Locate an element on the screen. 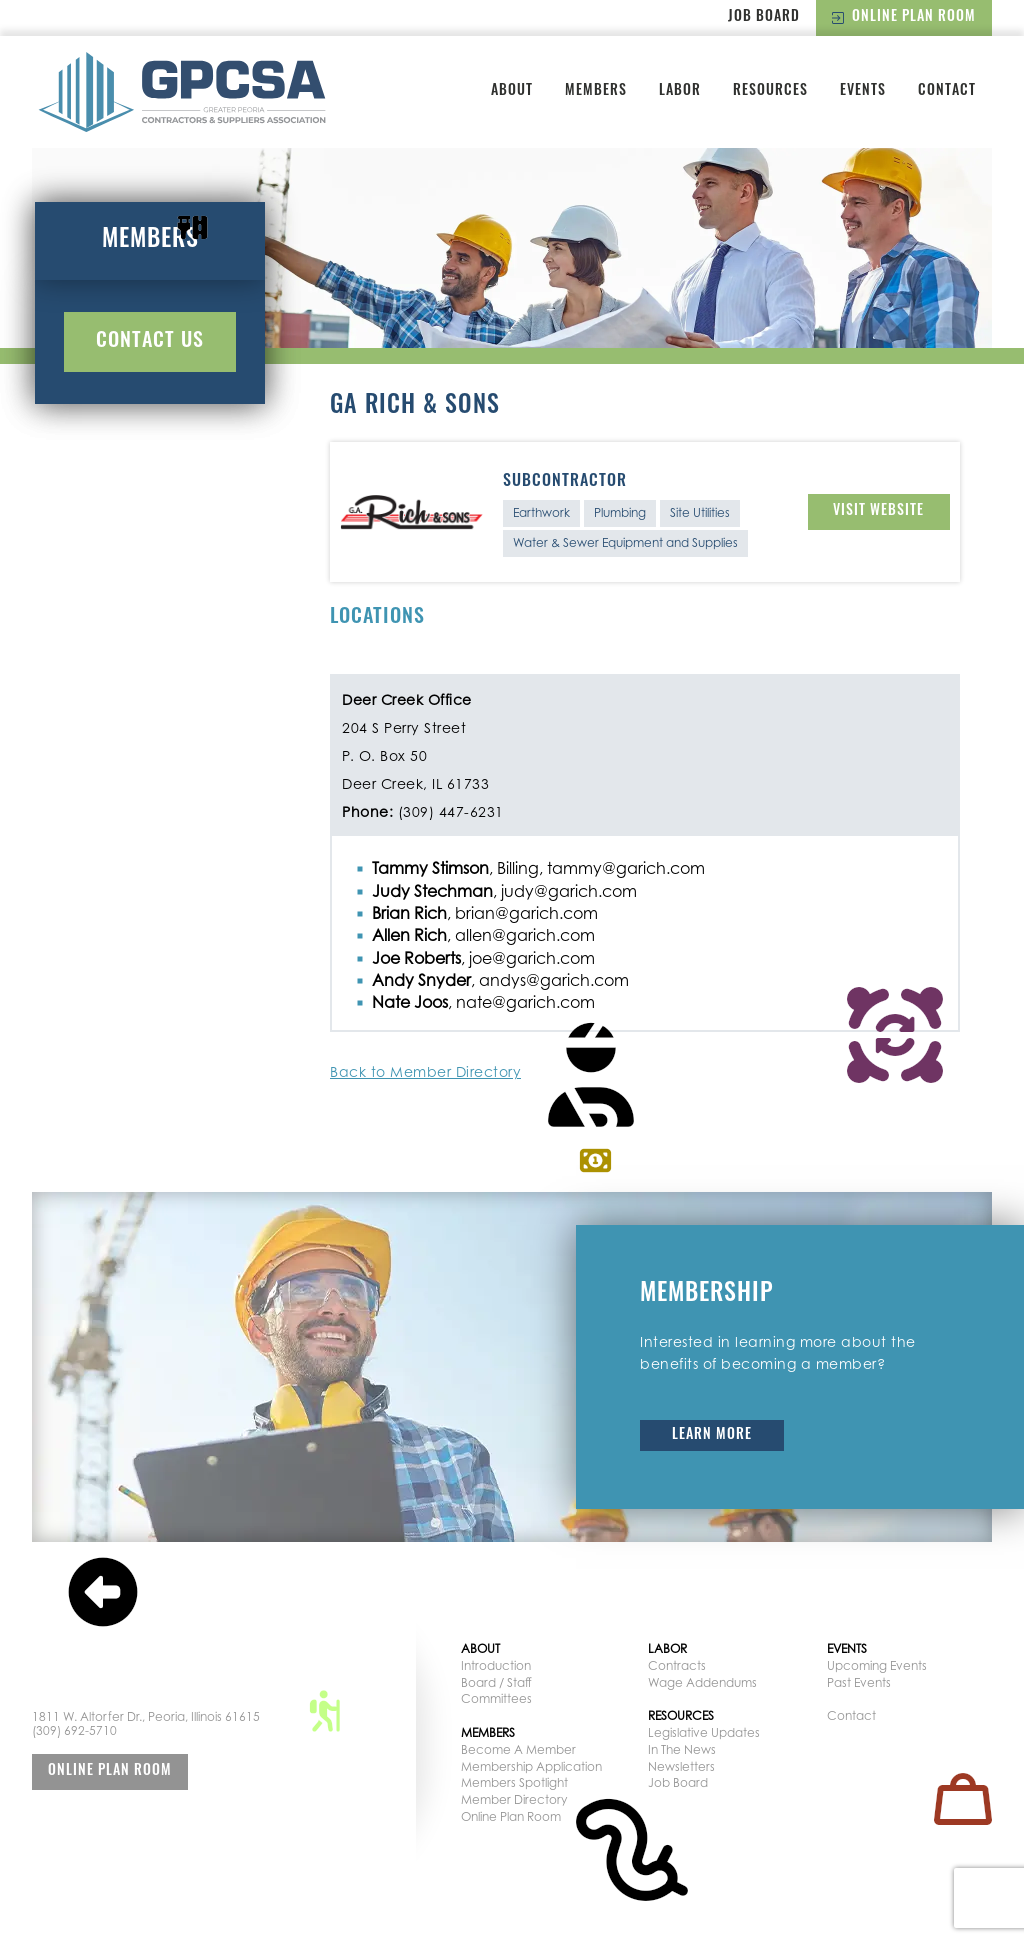 Image resolution: width=1024 pixels, height=1942 pixels. go back to the previous screen is located at coordinates (103, 1592).